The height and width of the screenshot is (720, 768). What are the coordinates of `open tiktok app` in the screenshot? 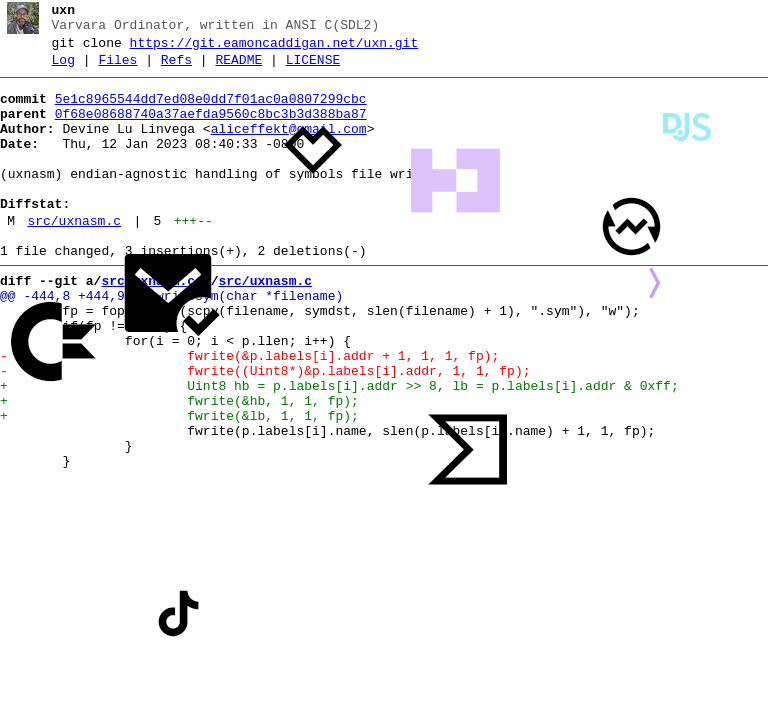 It's located at (178, 613).